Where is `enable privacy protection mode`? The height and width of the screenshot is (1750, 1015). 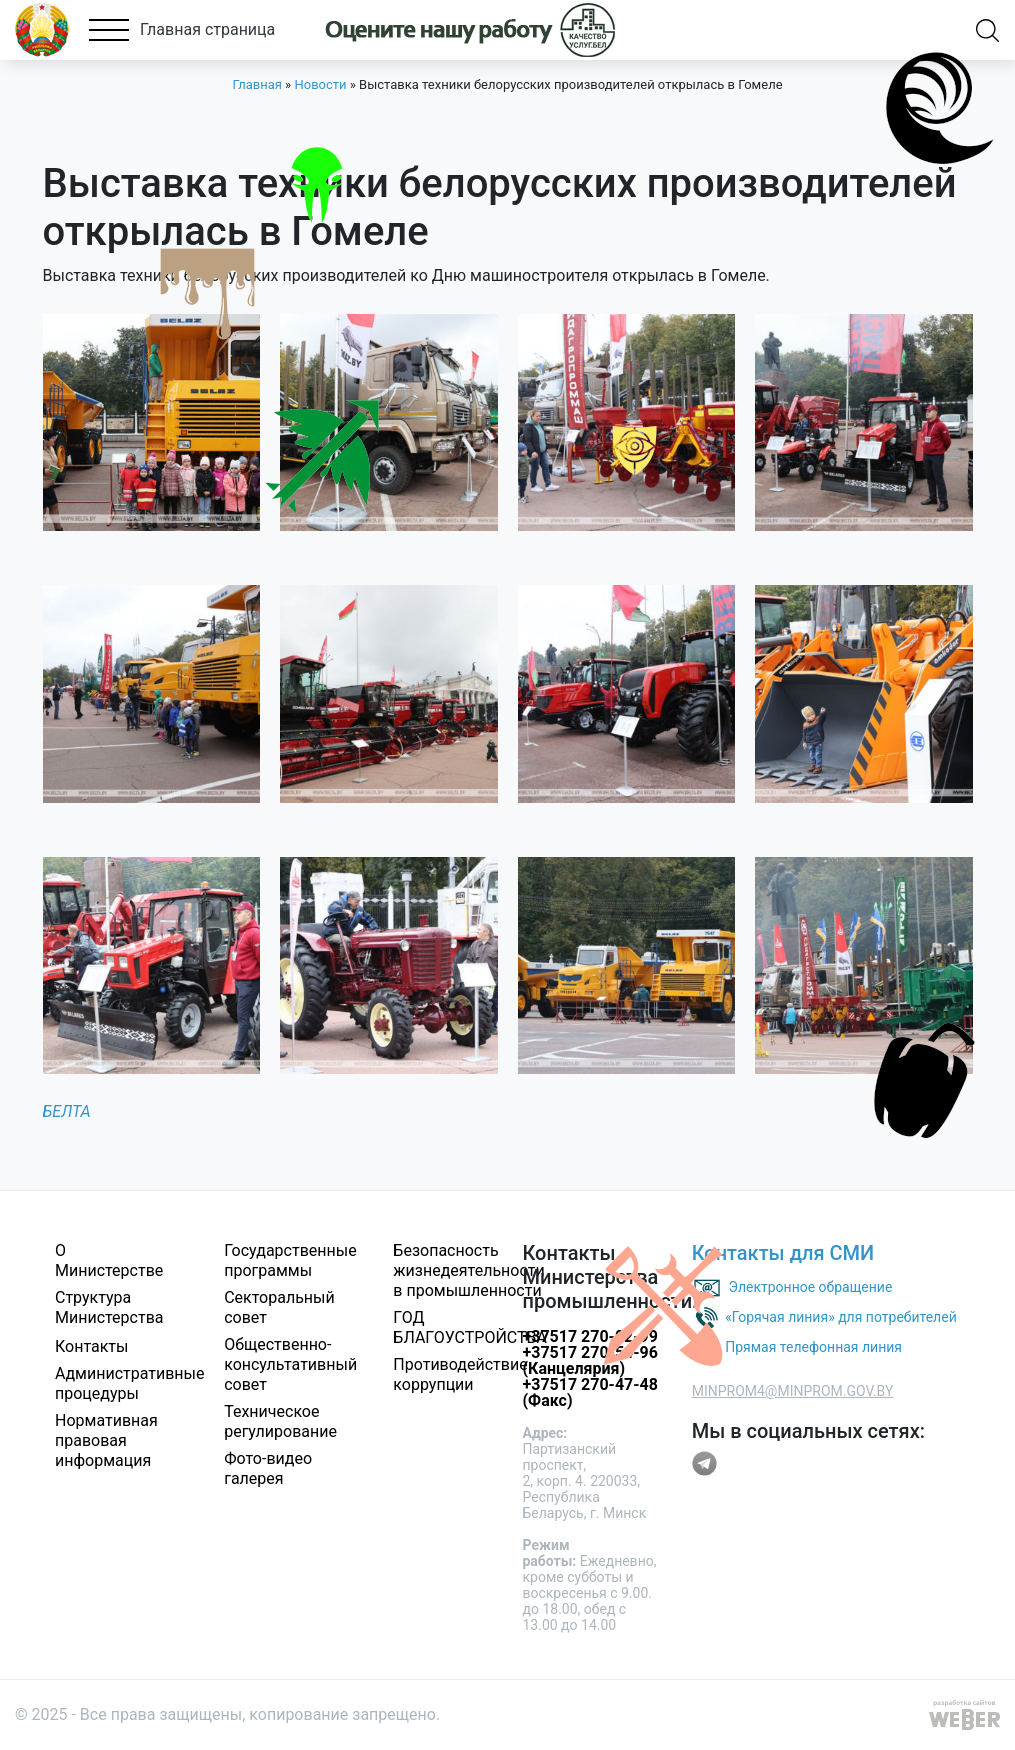 enable privacy protection mode is located at coordinates (634, 450).